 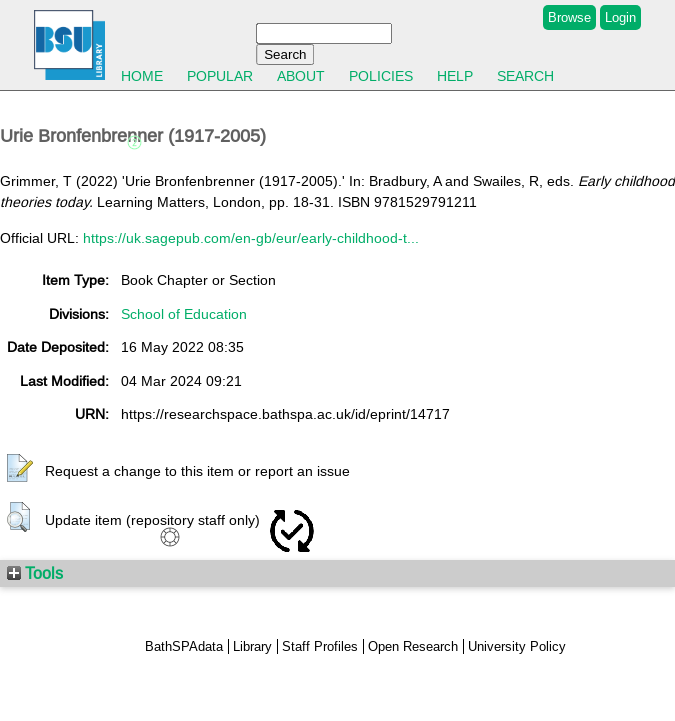 What do you see at coordinates (134, 142) in the screenshot?
I see `indicates step two in a multi-step process` at bounding box center [134, 142].